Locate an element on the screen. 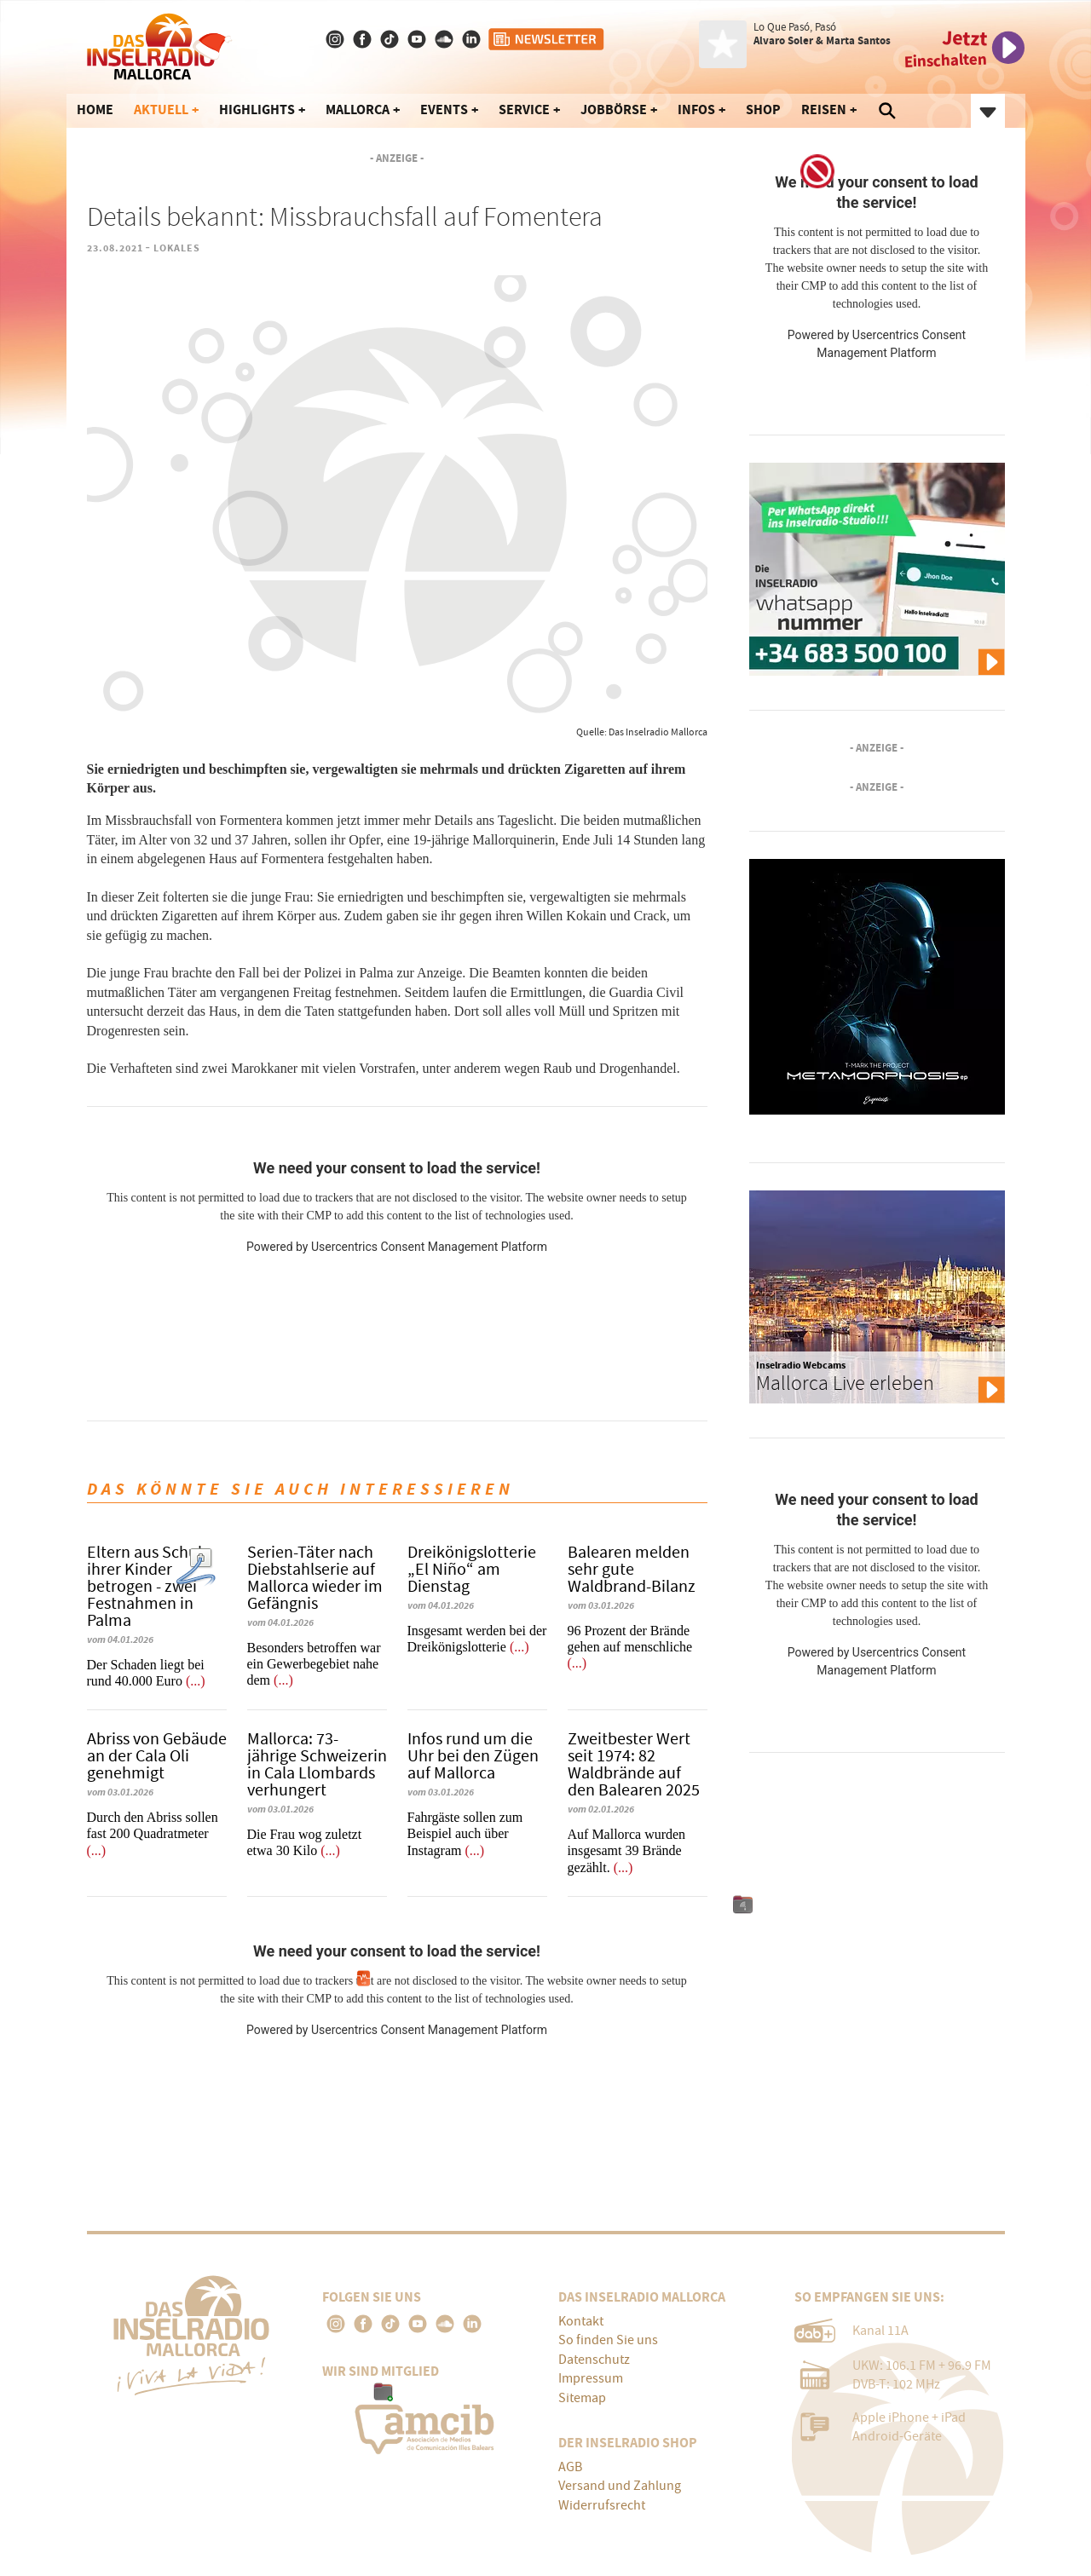 The image size is (1091, 2576). open insync cloud sync folder is located at coordinates (742, 1904).